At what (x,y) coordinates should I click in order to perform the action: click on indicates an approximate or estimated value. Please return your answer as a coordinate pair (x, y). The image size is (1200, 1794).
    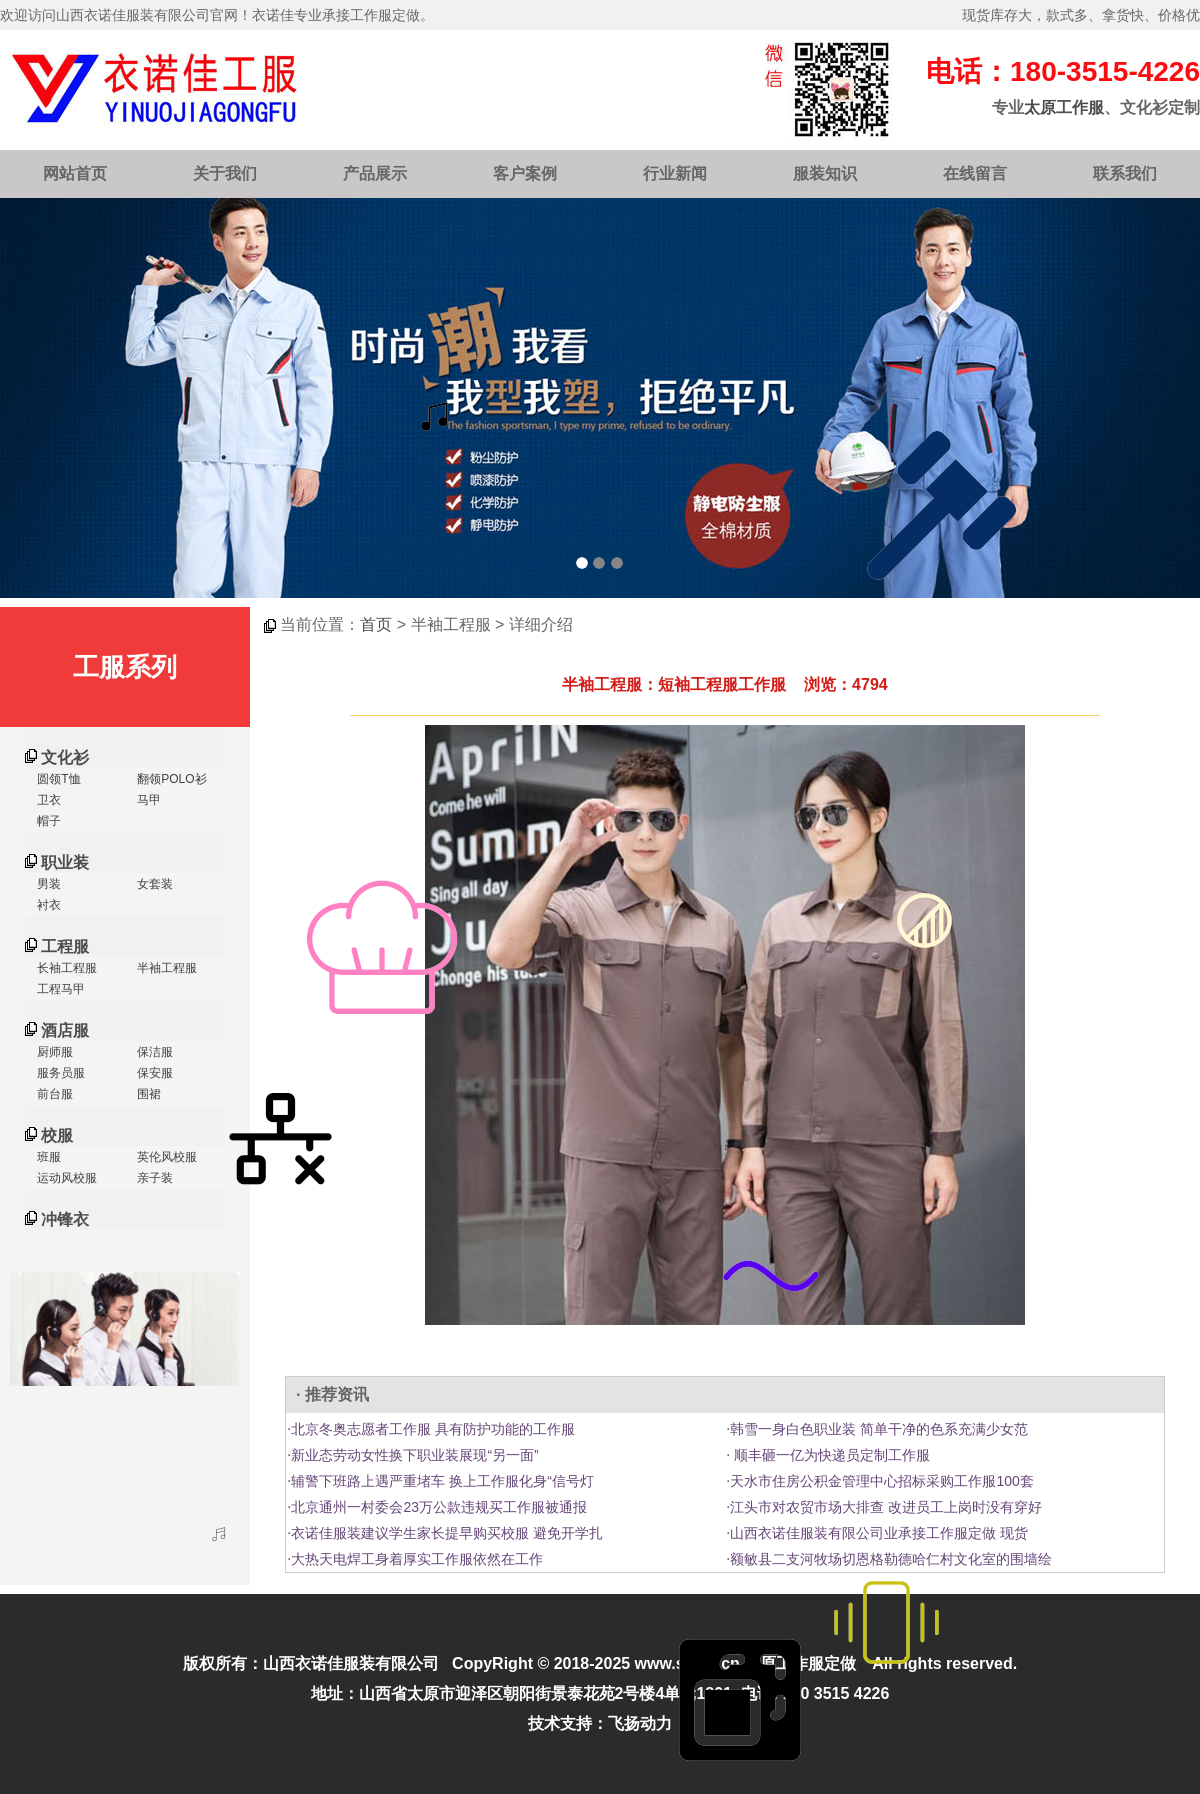
    Looking at the image, I should click on (771, 1276).